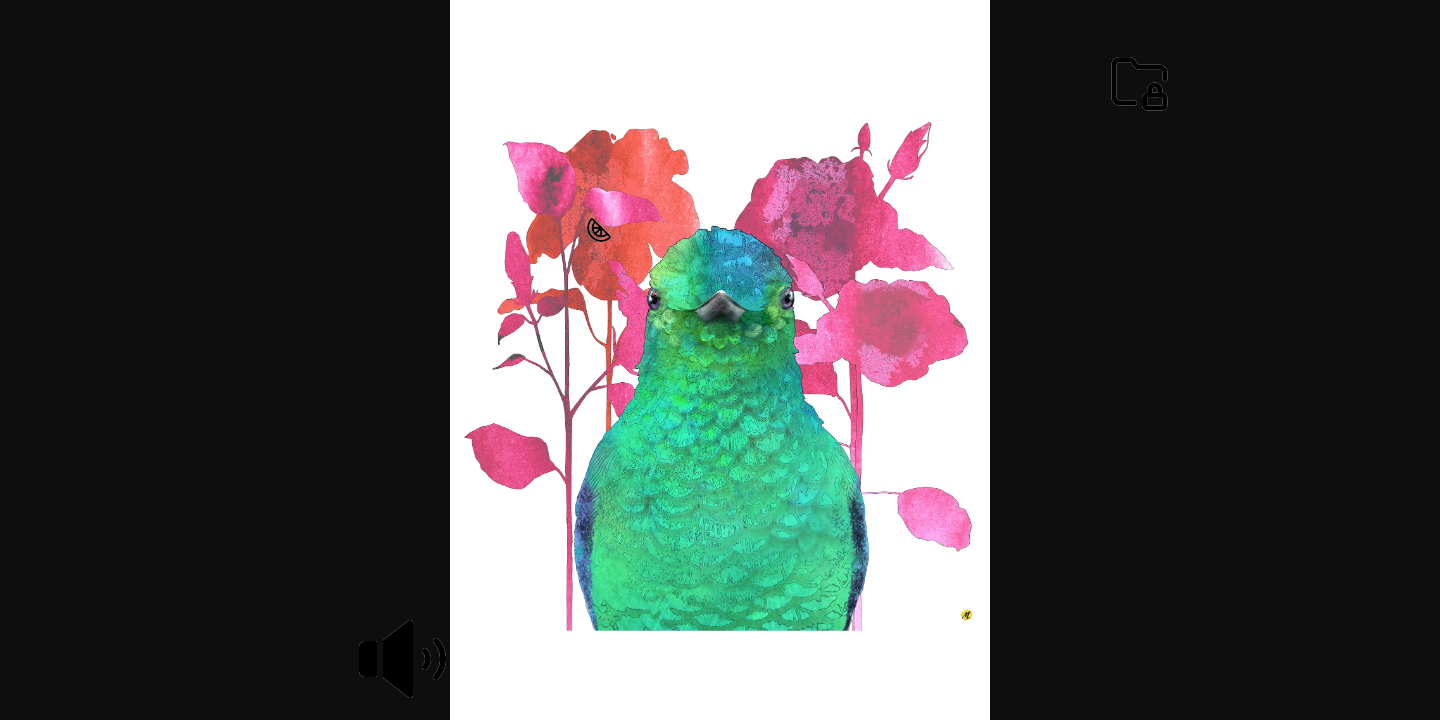 This screenshot has width=1440, height=720. What do you see at coordinates (1139, 82) in the screenshot?
I see `access a password-protected folder` at bounding box center [1139, 82].